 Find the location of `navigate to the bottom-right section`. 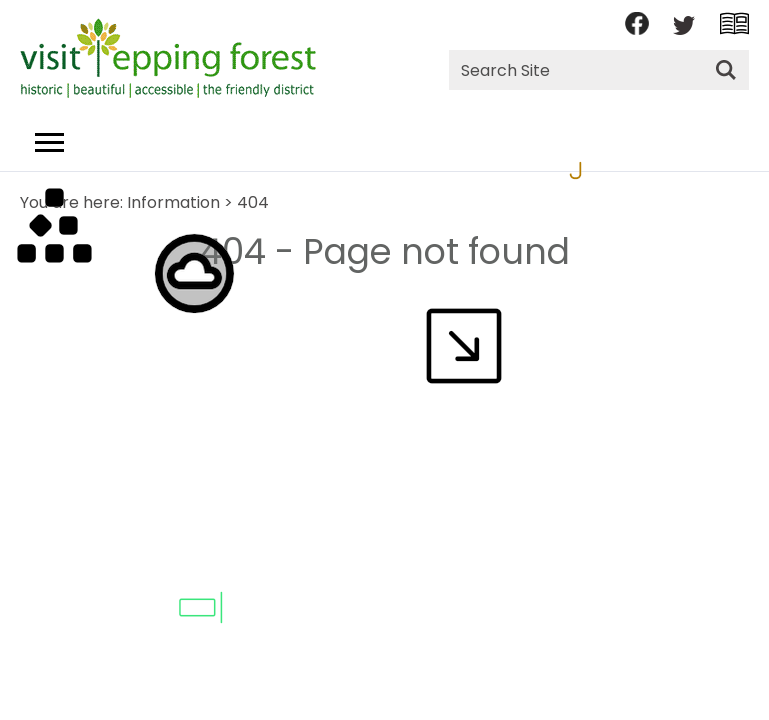

navigate to the bottom-right section is located at coordinates (464, 346).